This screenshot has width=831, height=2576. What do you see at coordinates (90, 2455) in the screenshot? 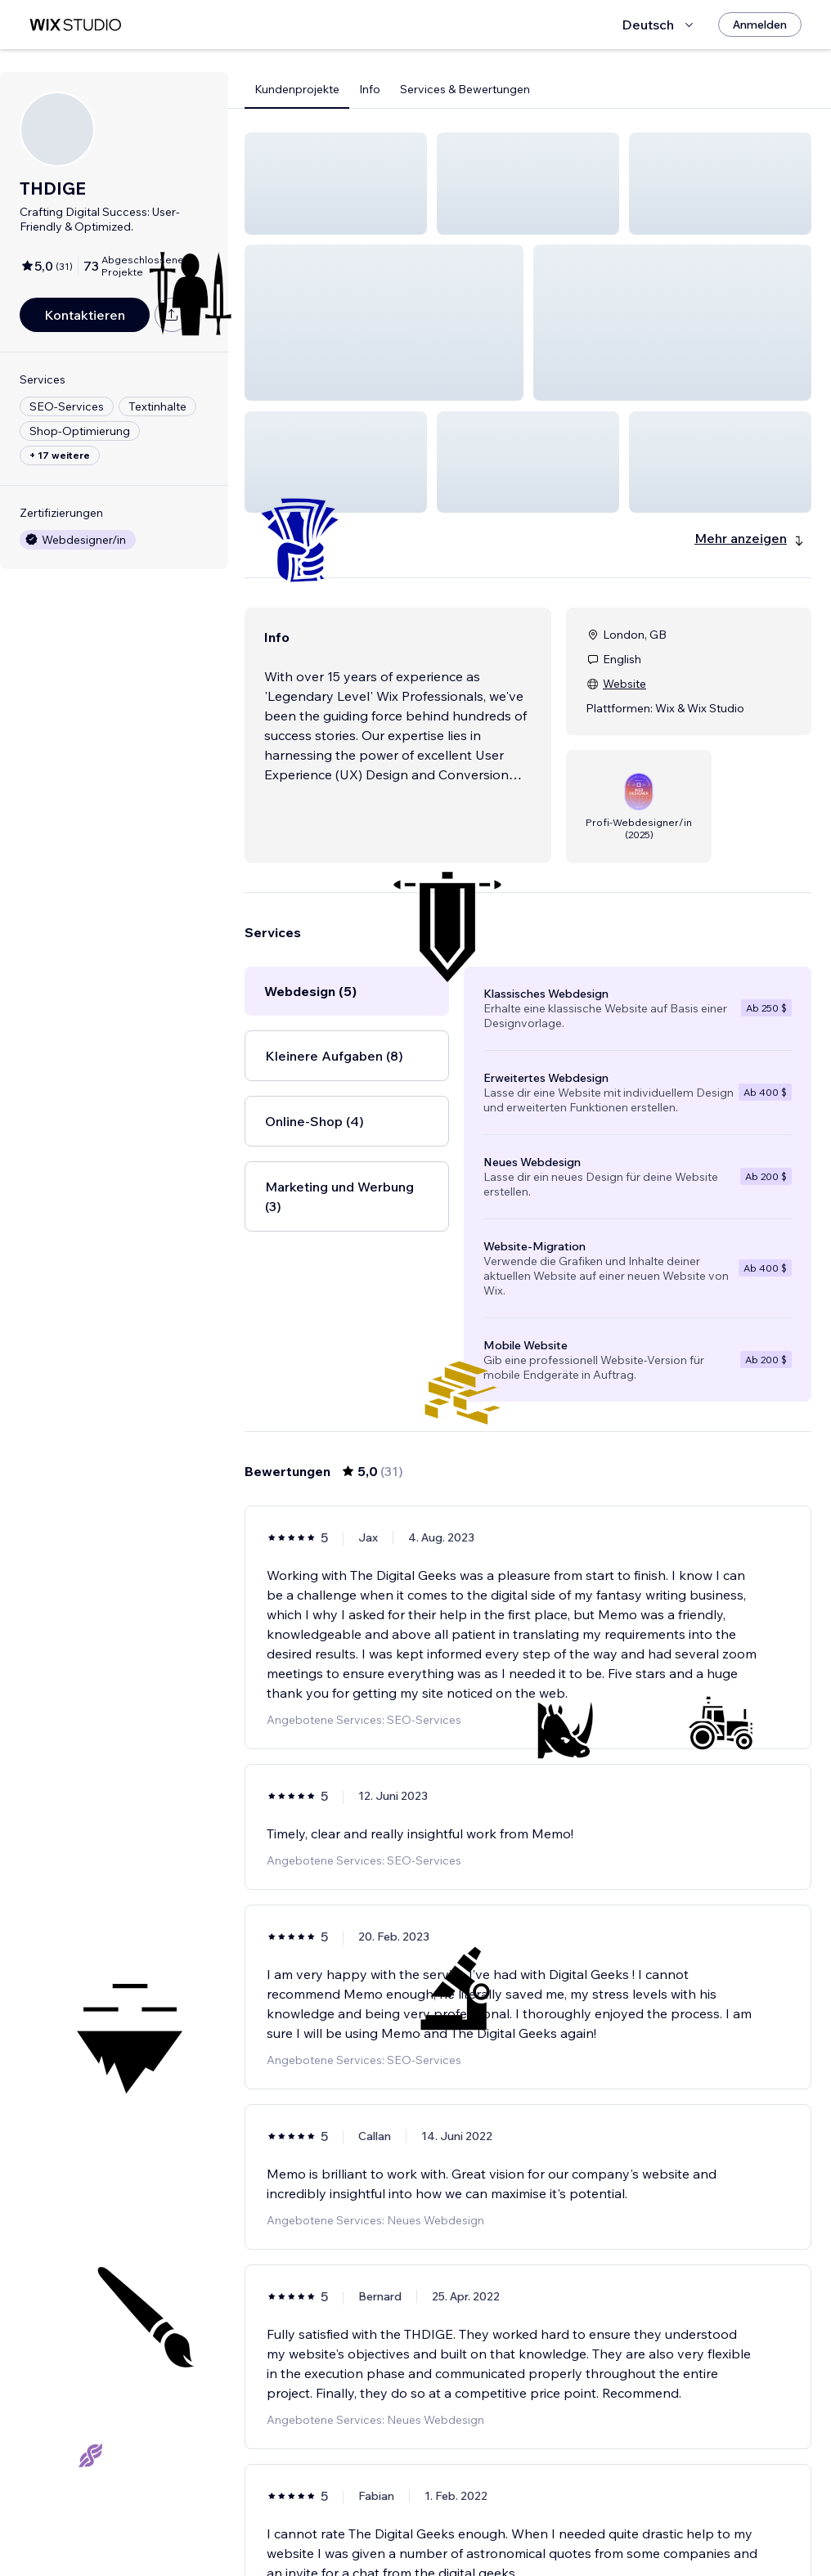
I see `indicates a connection or link between items` at bounding box center [90, 2455].